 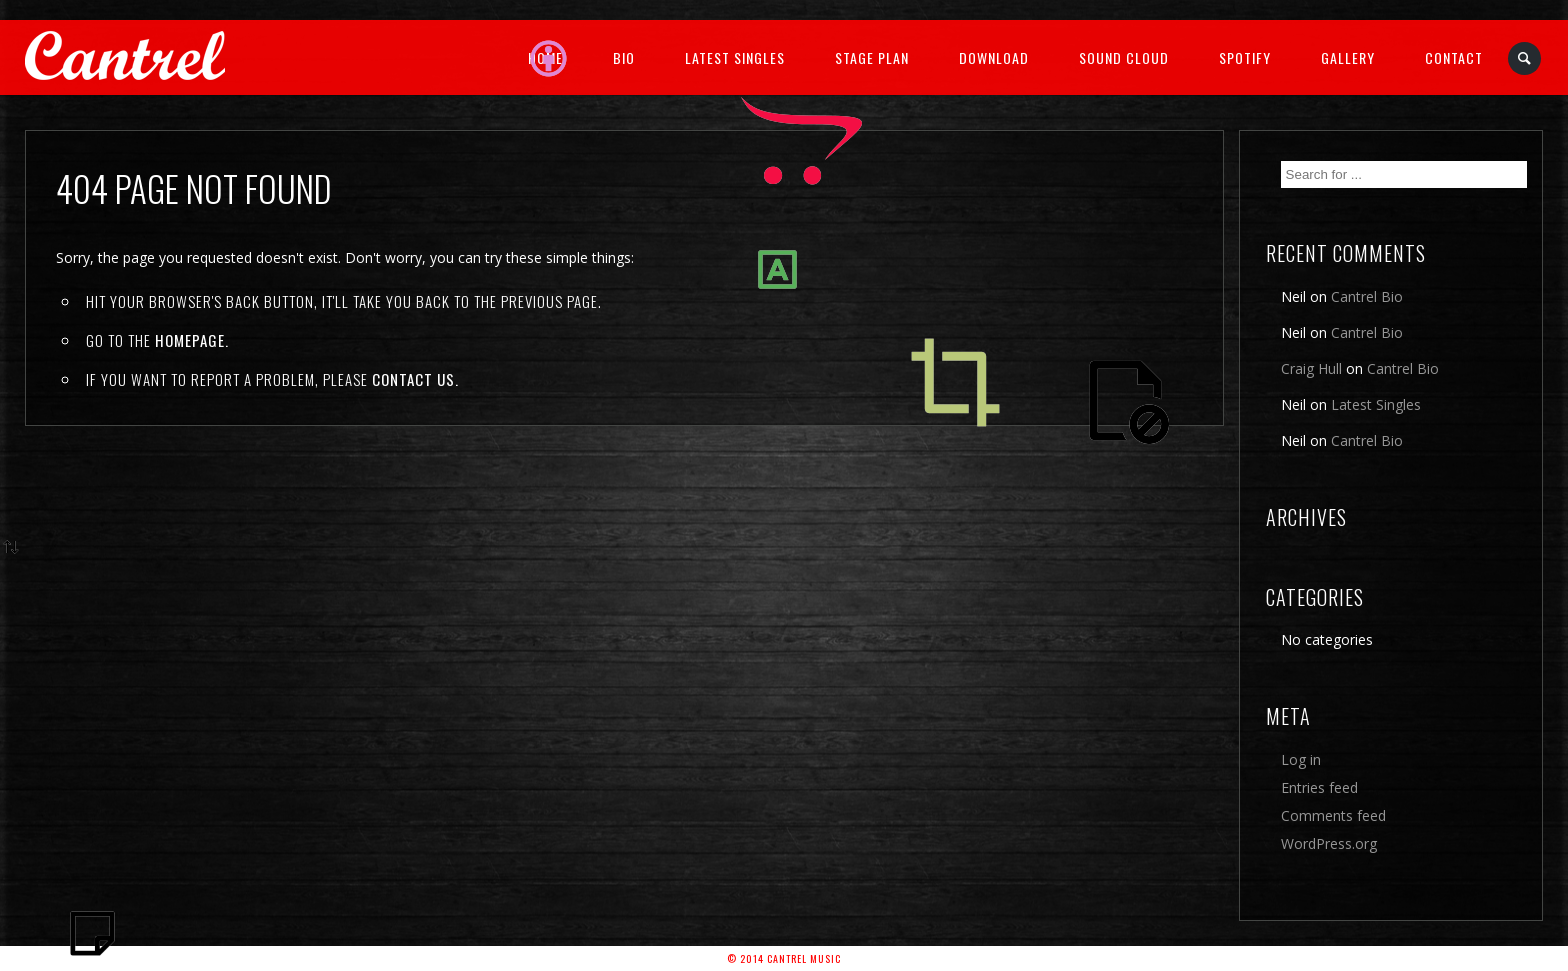 I want to click on indicates creative commons attribution required, so click(x=548, y=58).